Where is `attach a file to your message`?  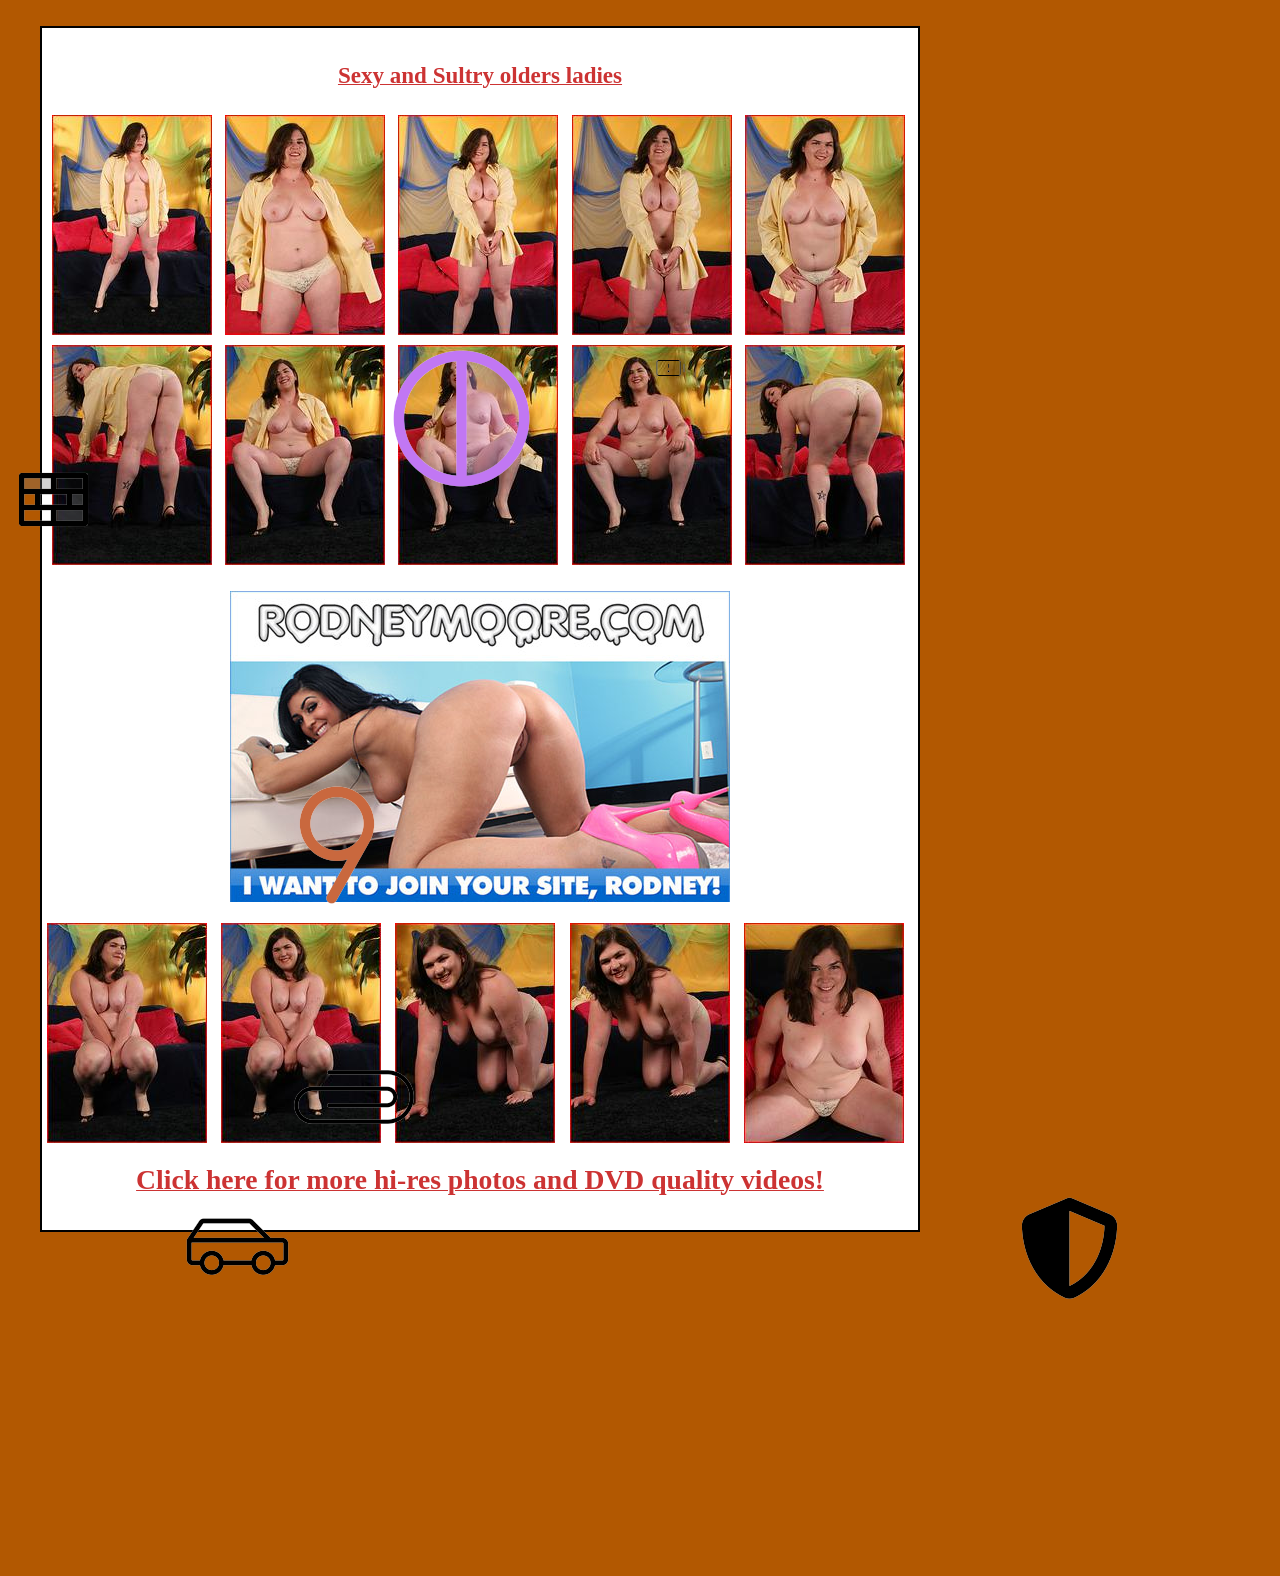
attach a file to your message is located at coordinates (354, 1097).